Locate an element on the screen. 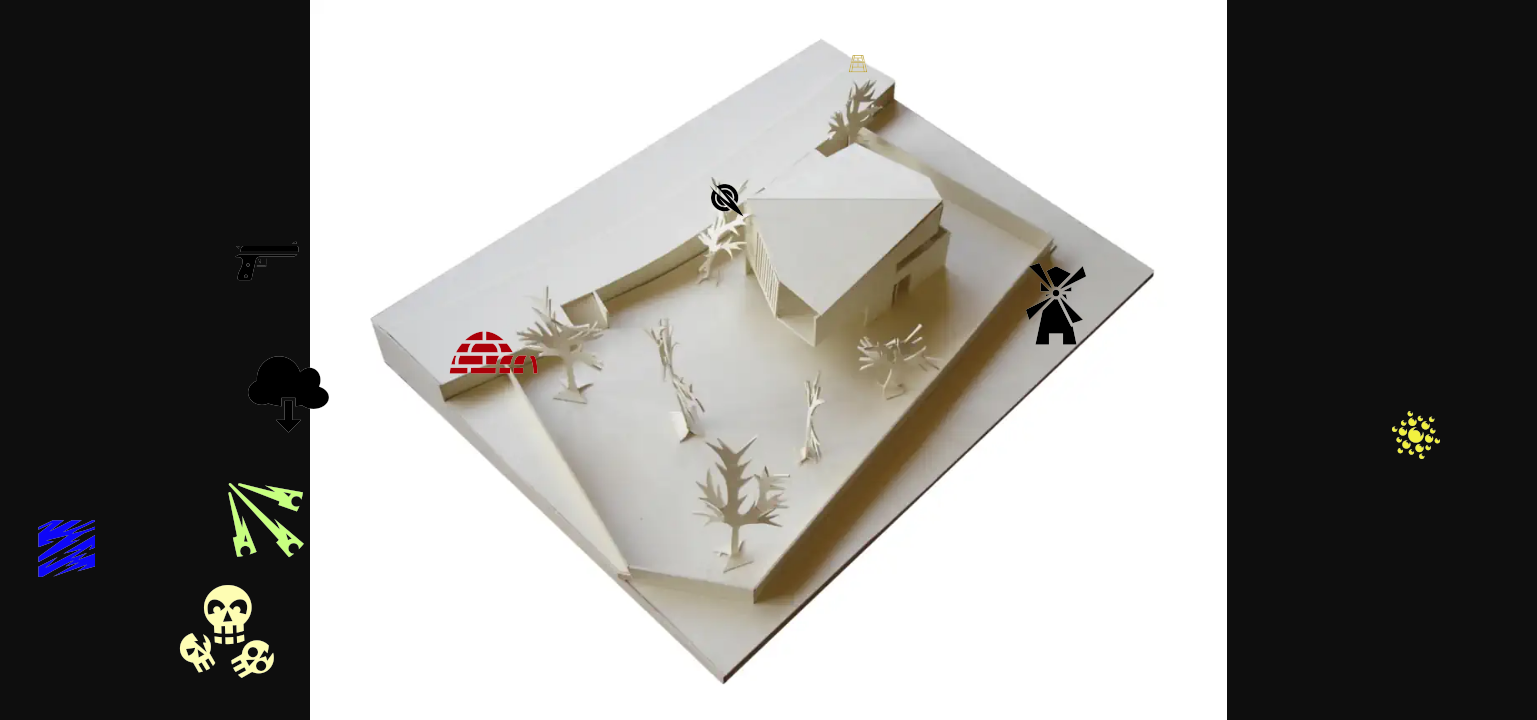 Image resolution: width=1537 pixels, height=720 pixels. indicates a successful hit or target achieved is located at coordinates (726, 199).